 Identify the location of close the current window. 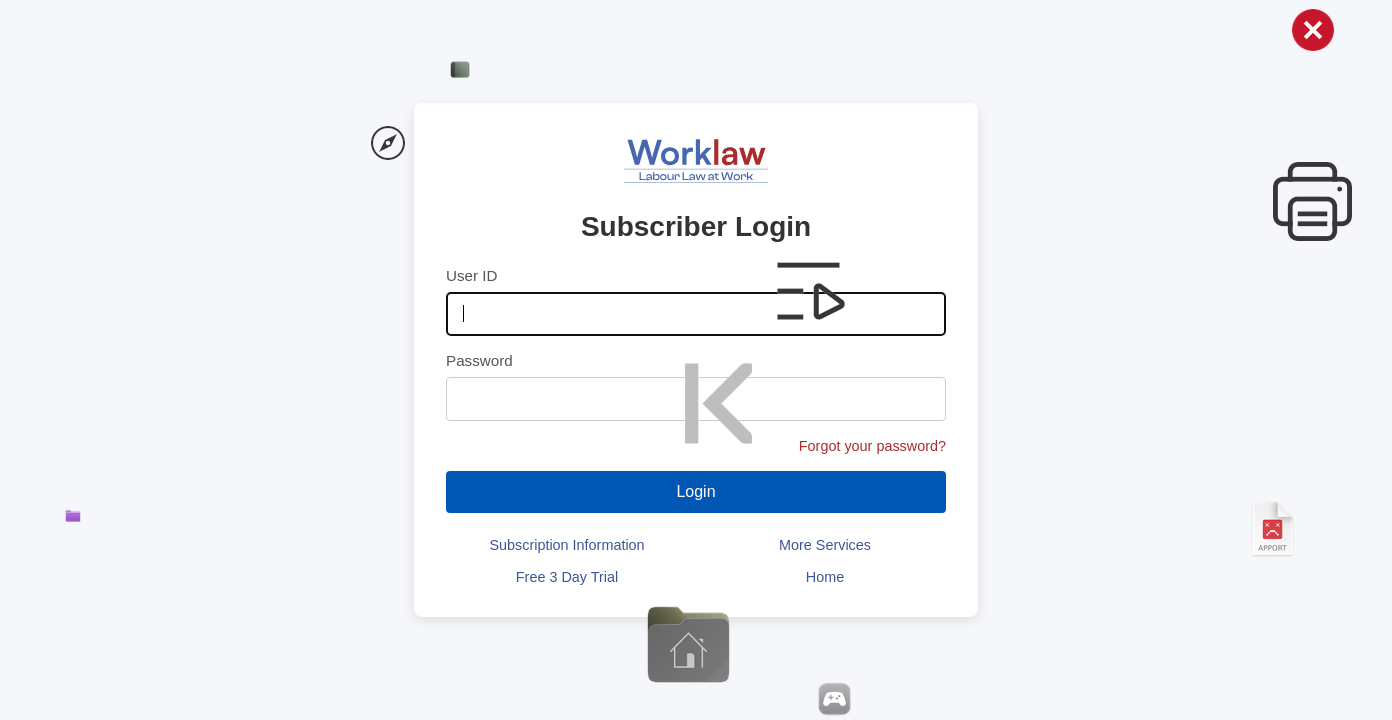
(1313, 30).